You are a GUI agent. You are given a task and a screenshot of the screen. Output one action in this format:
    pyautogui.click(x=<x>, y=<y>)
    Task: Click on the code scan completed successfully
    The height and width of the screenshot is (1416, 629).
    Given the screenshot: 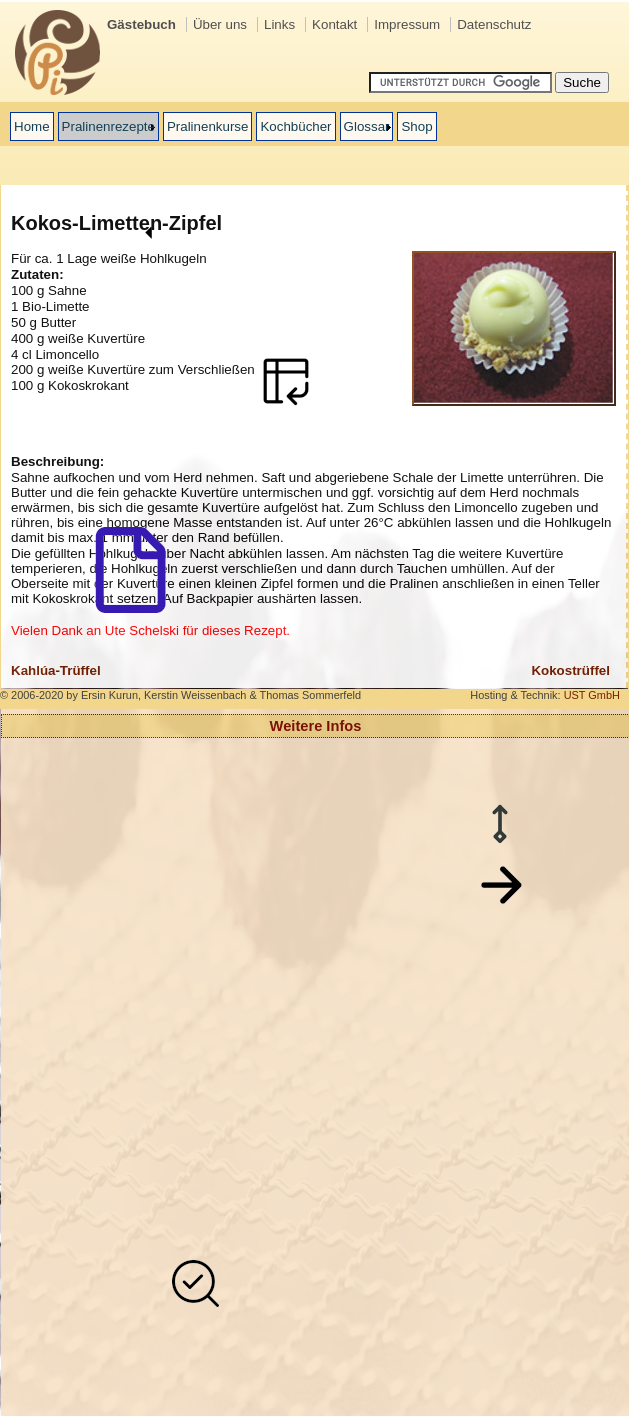 What is the action you would take?
    pyautogui.click(x=196, y=1284)
    